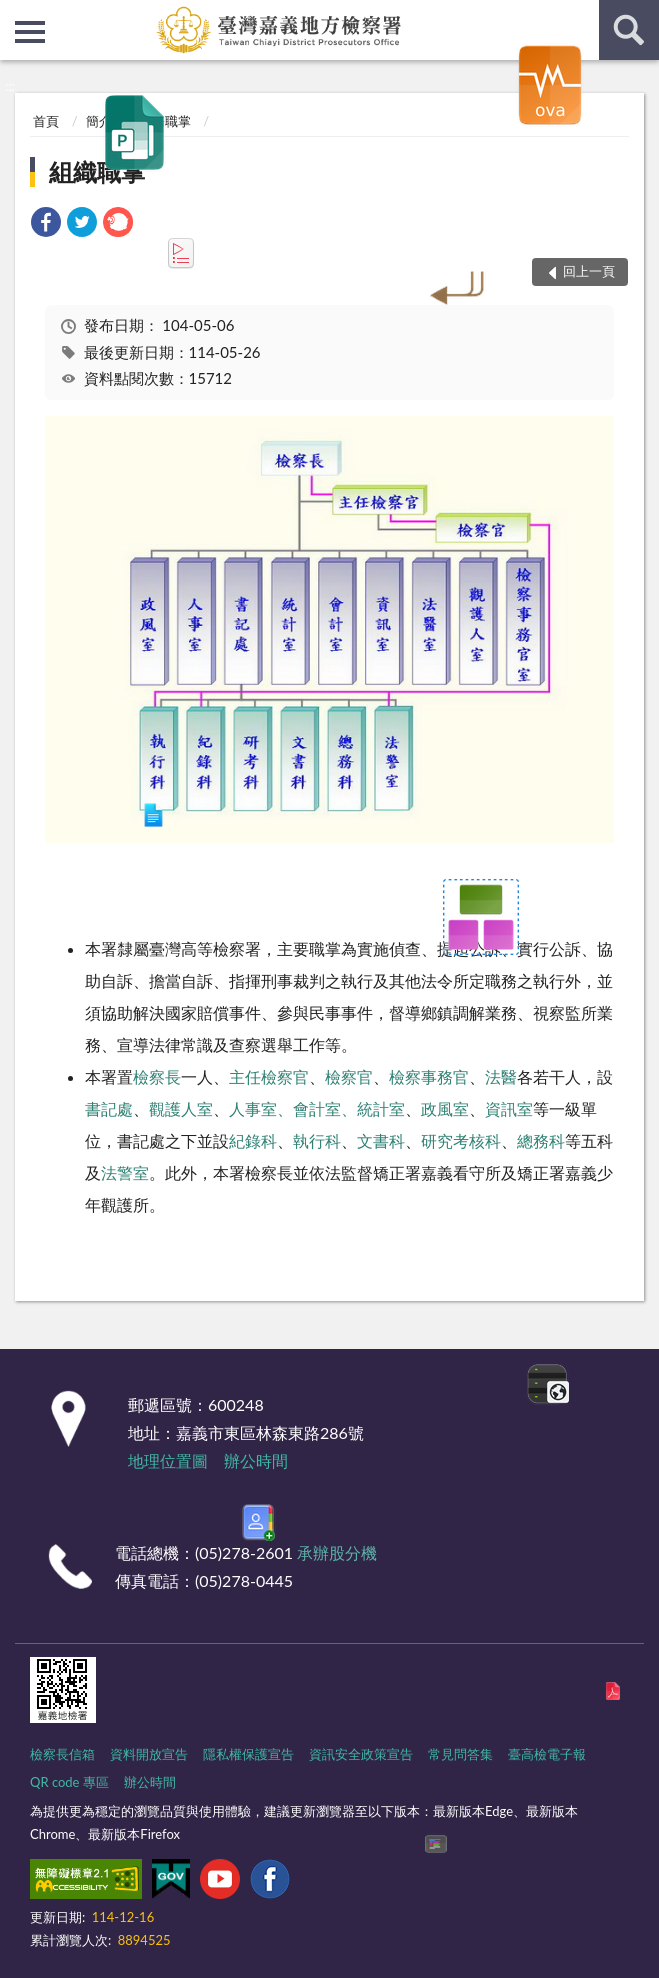 The image size is (659, 1978). What do you see at coordinates (547, 1384) in the screenshot?
I see `configure web server network settings` at bounding box center [547, 1384].